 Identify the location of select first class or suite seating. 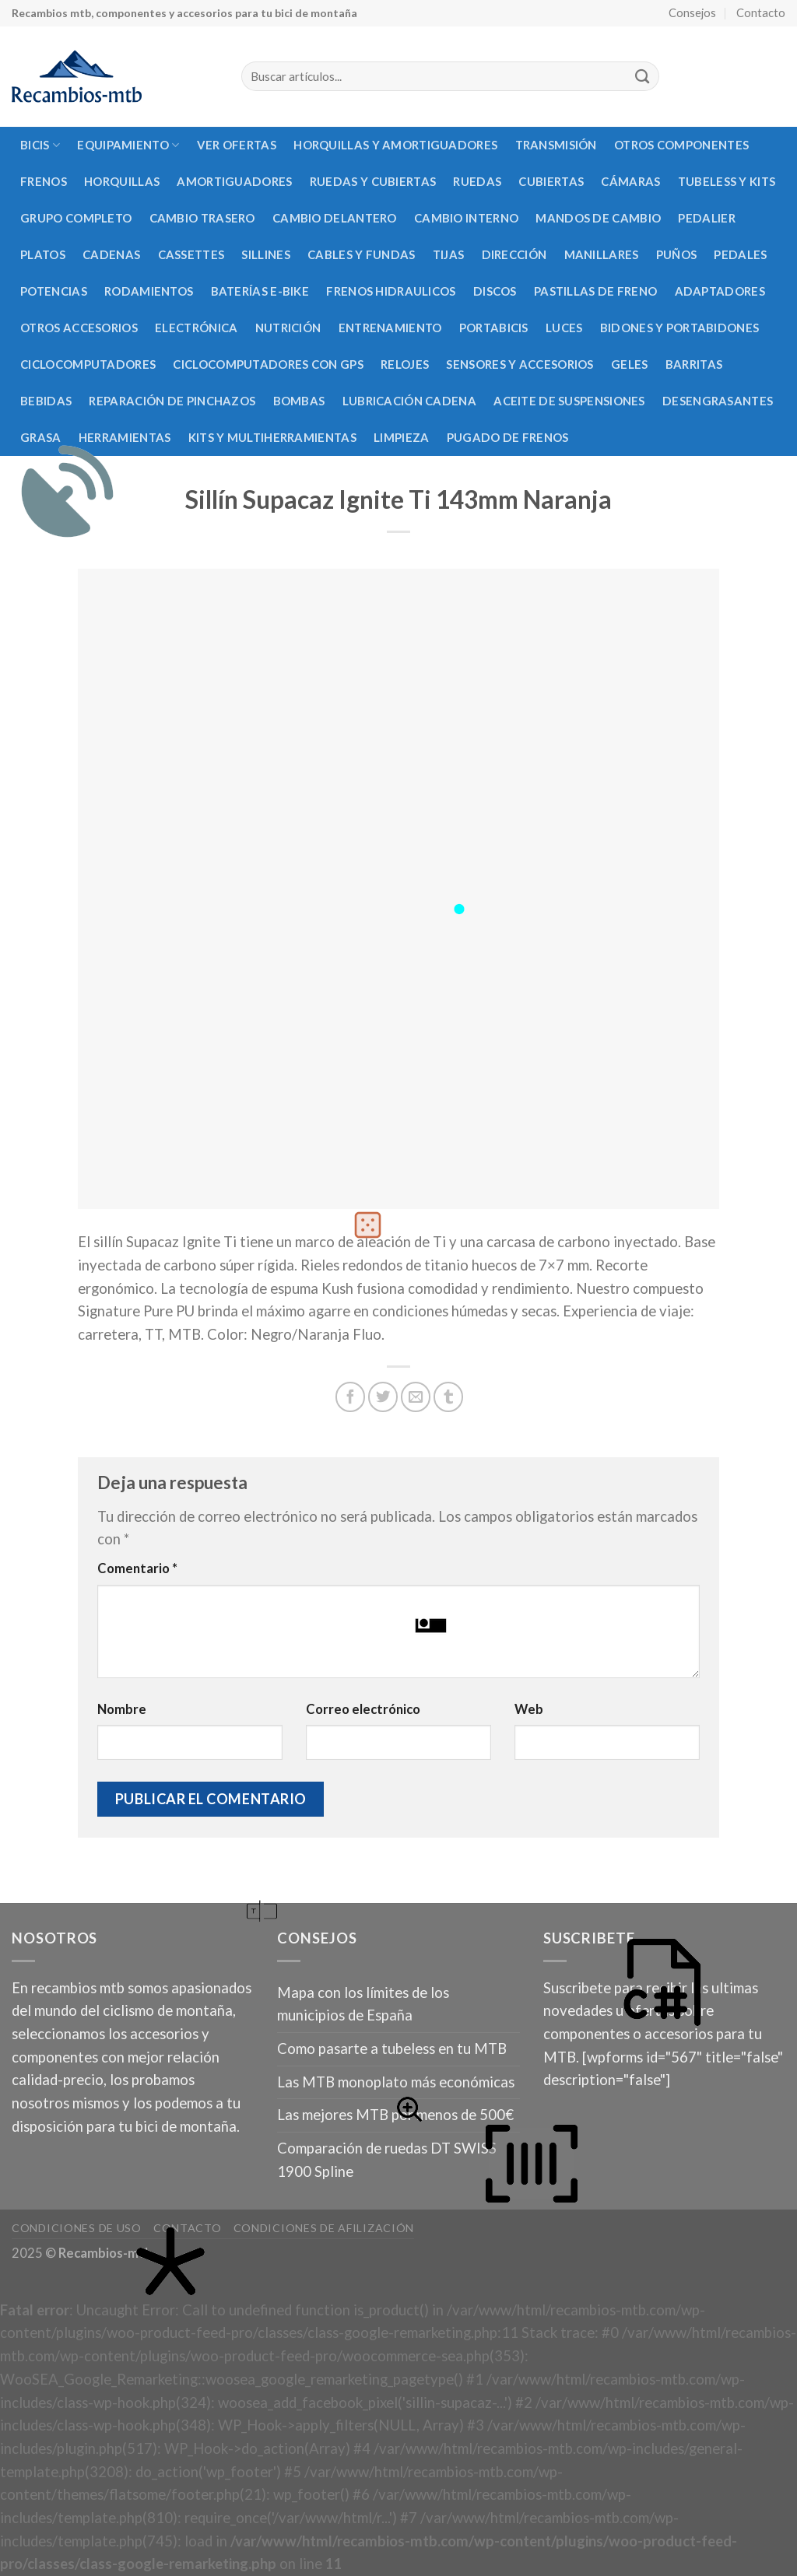
(430, 1625).